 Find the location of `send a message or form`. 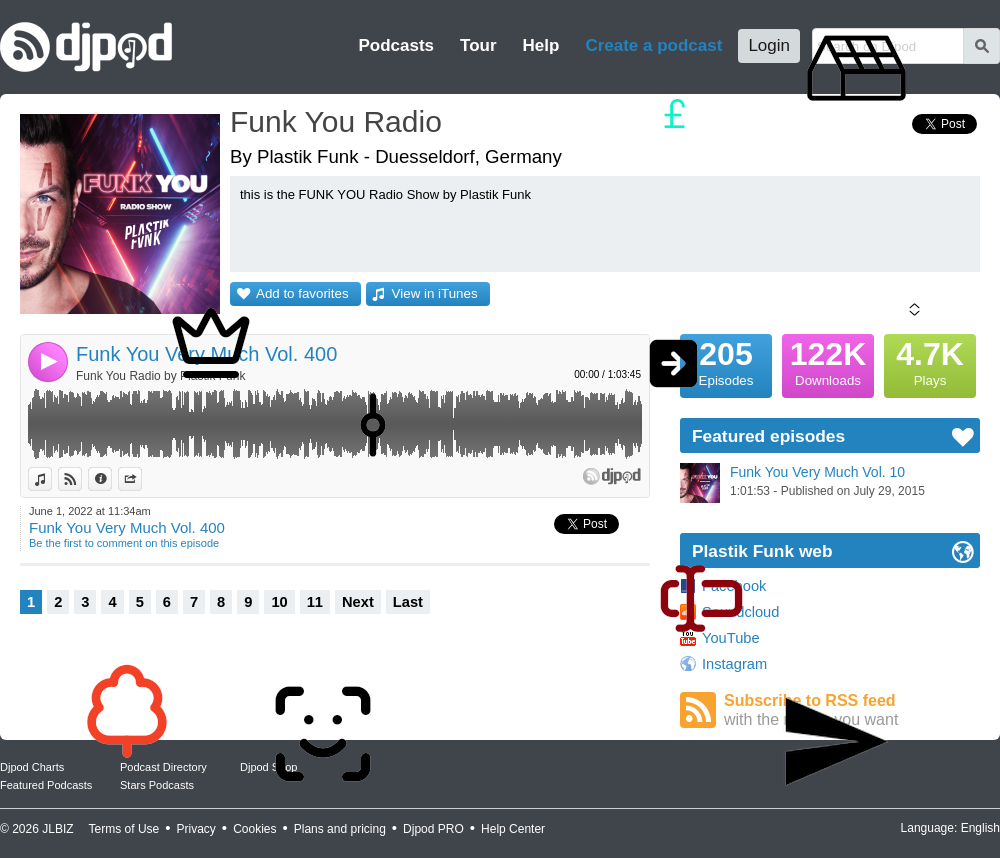

send a message or form is located at coordinates (834, 741).